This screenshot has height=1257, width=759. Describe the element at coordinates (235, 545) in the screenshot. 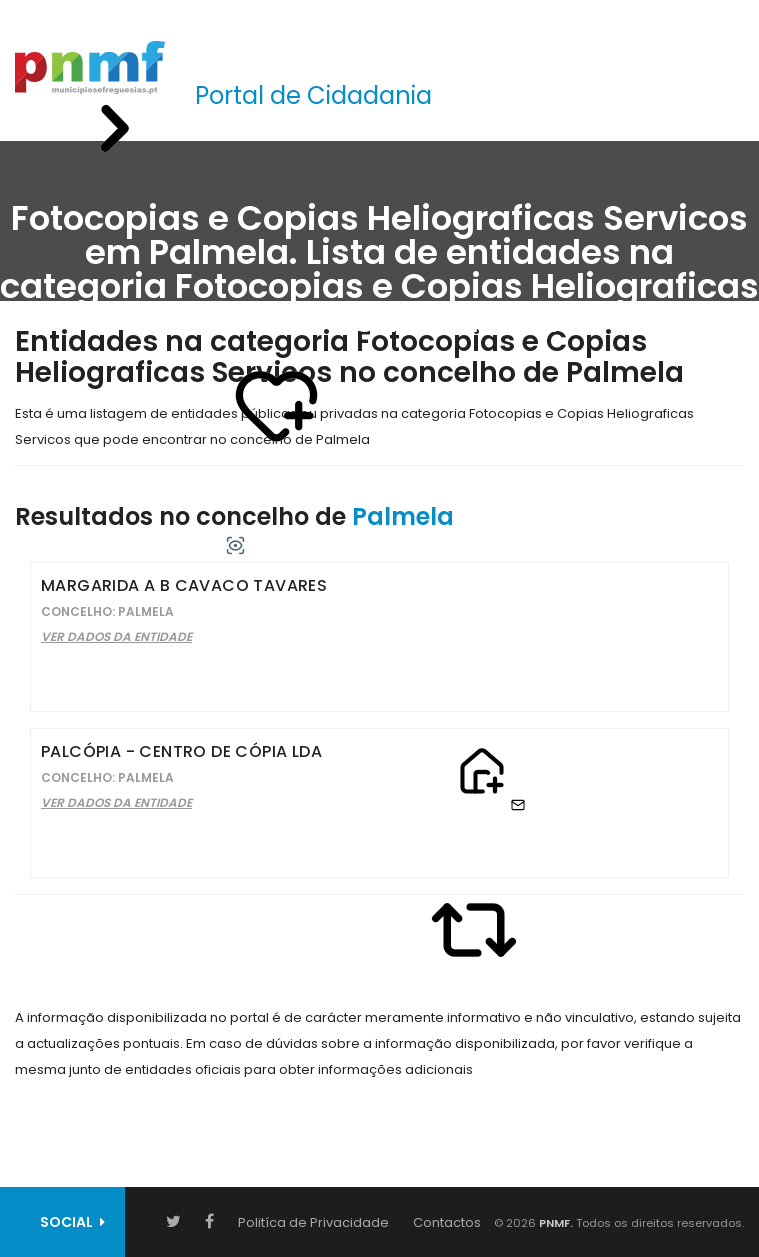

I see `scan with eye tracking or face recognition` at that location.